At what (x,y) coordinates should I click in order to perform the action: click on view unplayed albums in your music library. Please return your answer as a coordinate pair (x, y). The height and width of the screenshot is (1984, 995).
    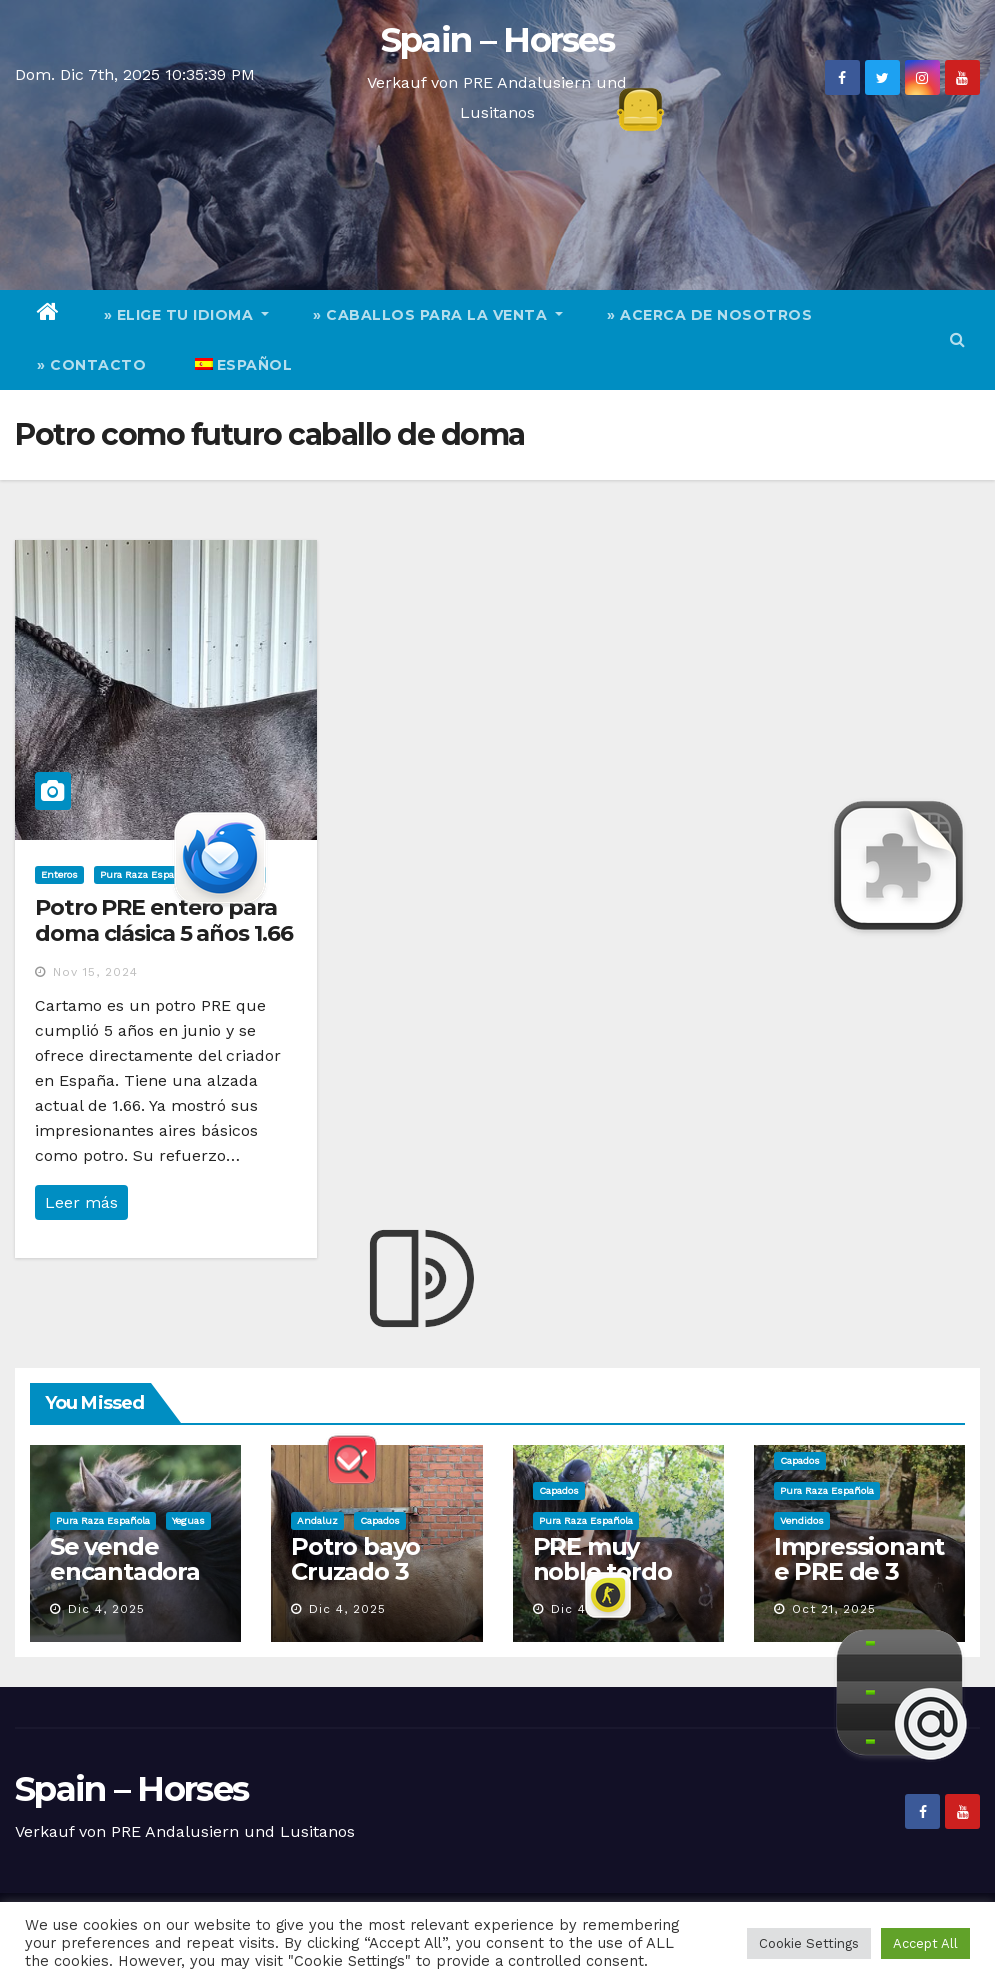
    Looking at the image, I should click on (418, 1278).